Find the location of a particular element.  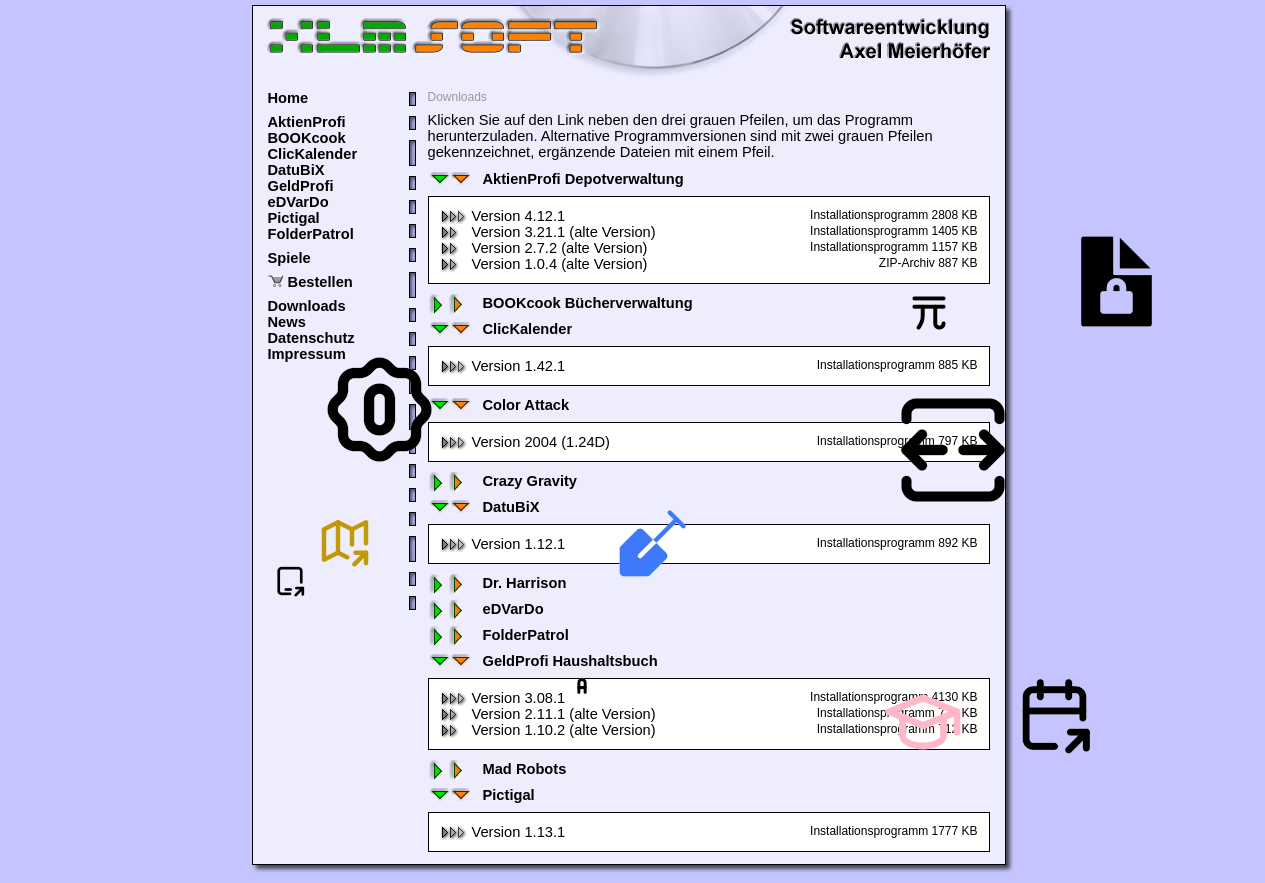

adjust text or font settings is located at coordinates (582, 686).